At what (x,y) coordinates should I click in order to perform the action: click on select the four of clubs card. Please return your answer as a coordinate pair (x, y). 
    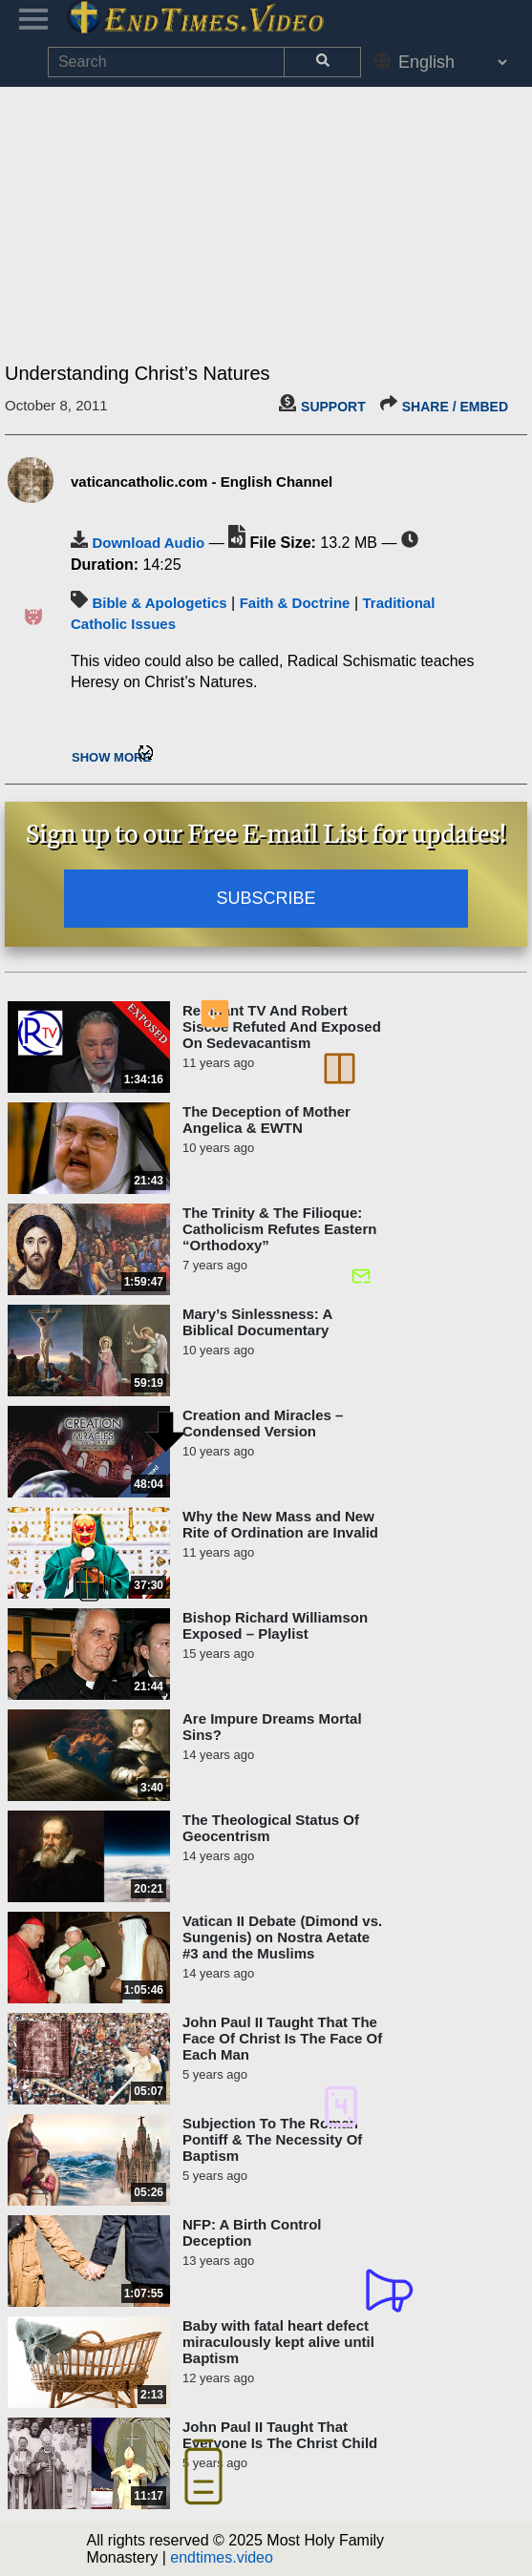
    Looking at the image, I should click on (341, 2106).